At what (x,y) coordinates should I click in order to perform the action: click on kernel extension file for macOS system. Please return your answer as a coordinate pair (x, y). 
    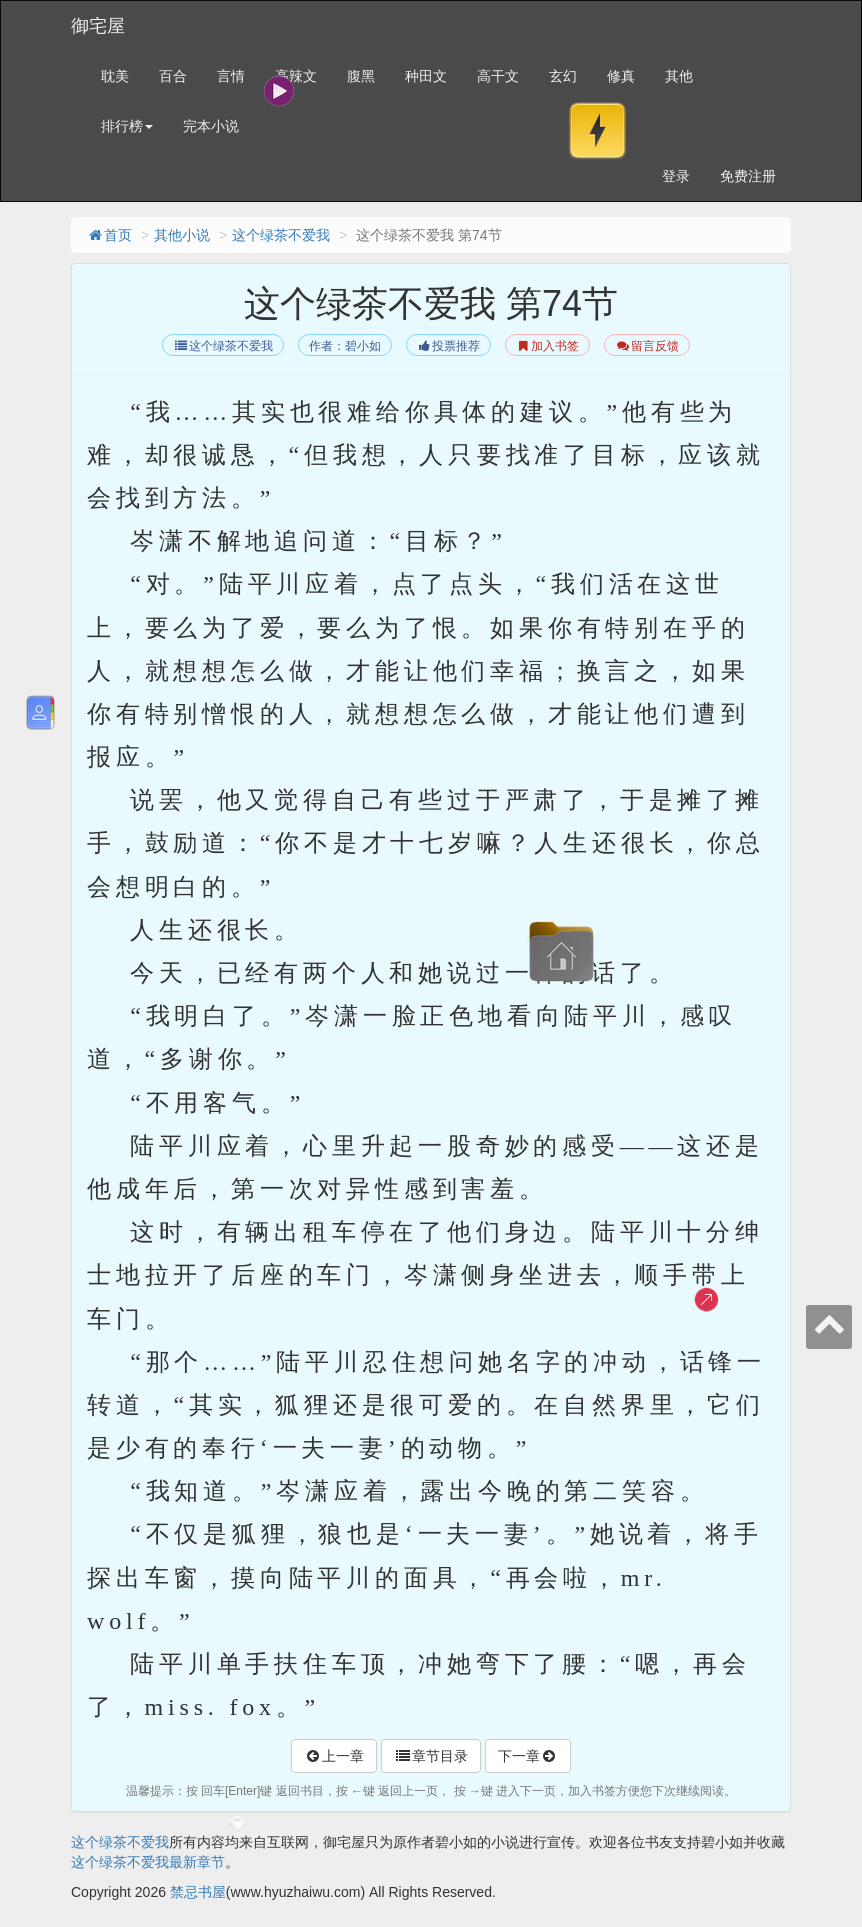
    Looking at the image, I should click on (237, 1823).